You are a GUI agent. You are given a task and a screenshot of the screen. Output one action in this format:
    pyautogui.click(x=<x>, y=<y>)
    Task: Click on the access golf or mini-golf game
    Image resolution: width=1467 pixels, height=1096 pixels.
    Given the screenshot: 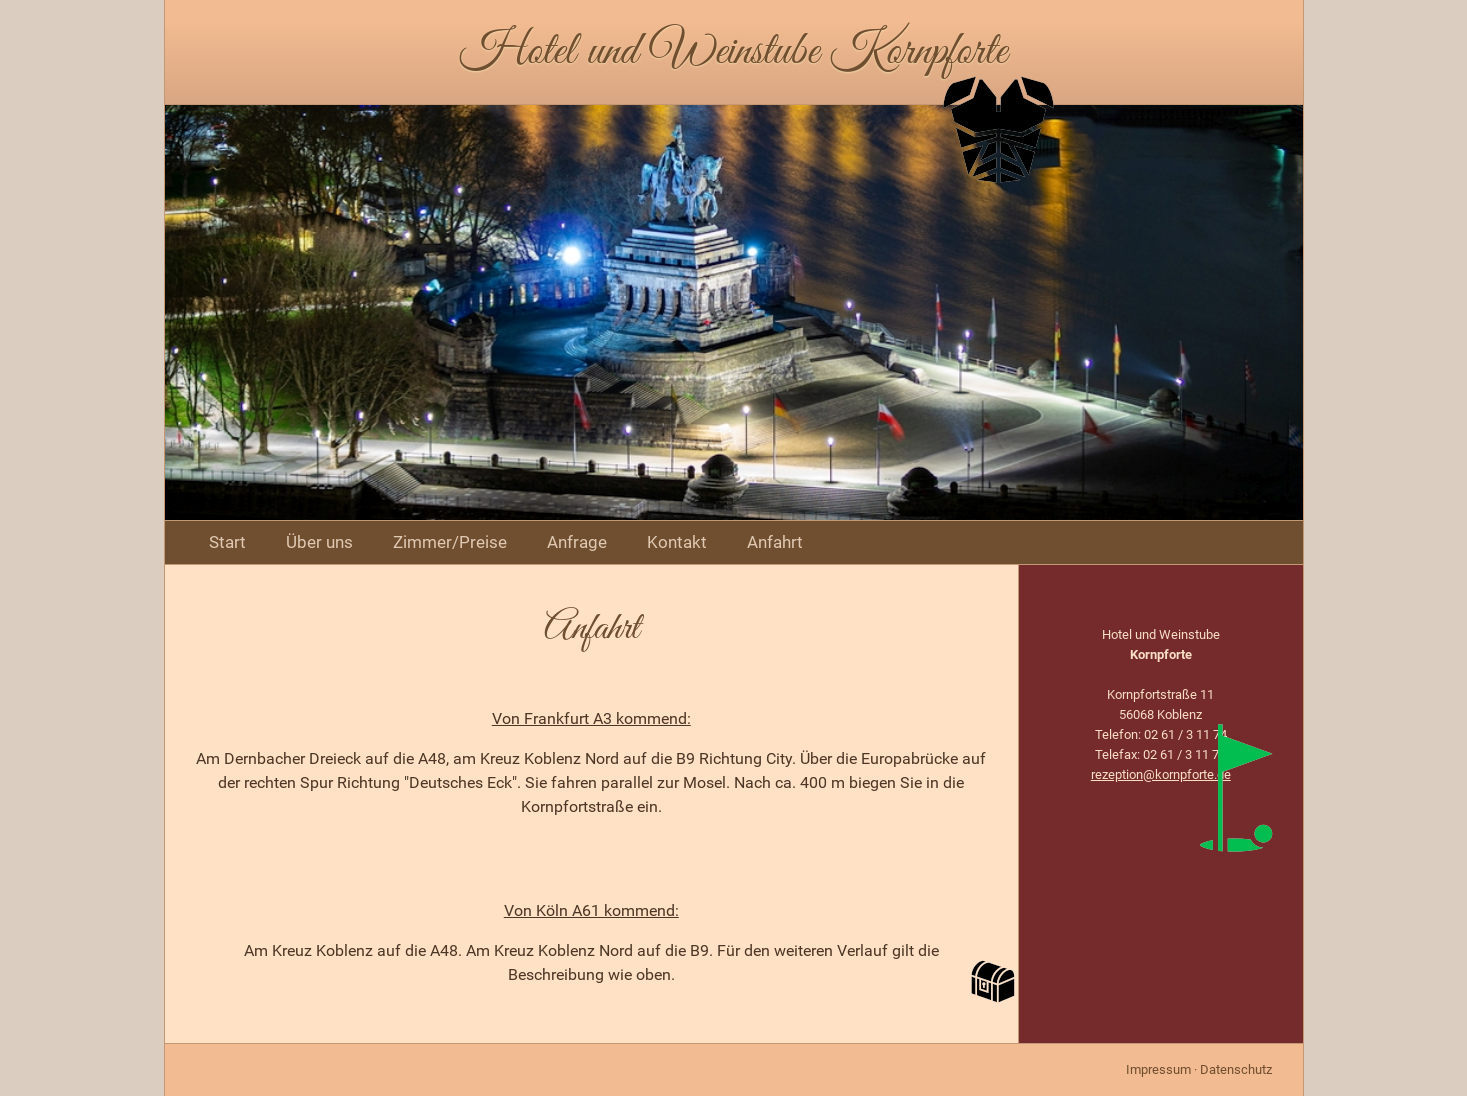 What is the action you would take?
    pyautogui.click(x=1236, y=788)
    